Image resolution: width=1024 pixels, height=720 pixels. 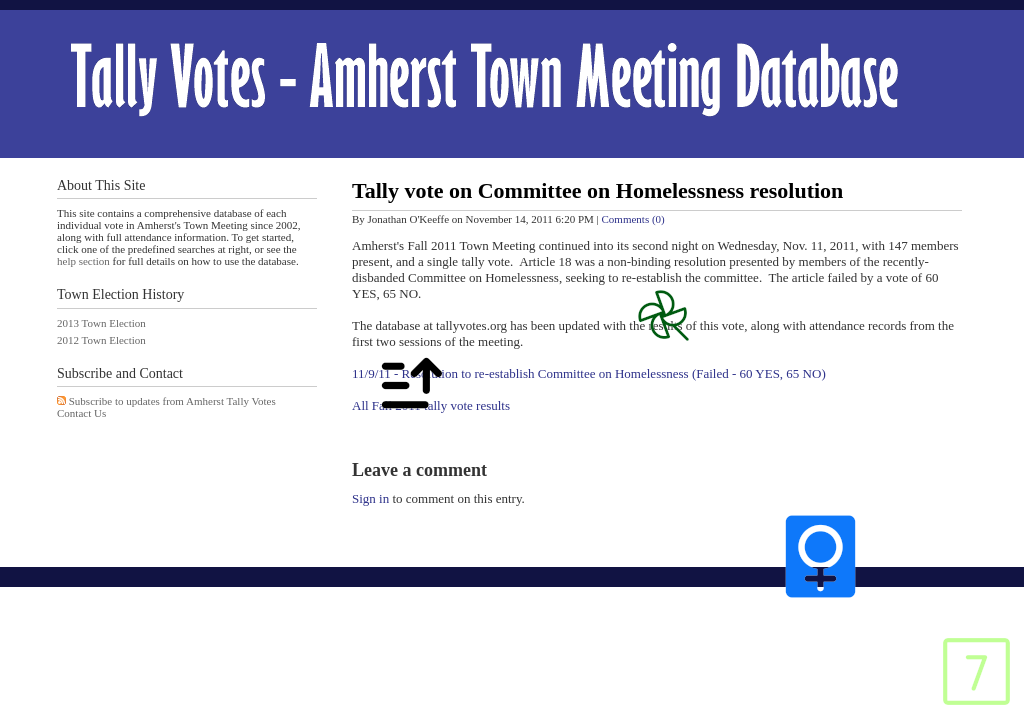 I want to click on sort items in descending order, so click(x=409, y=385).